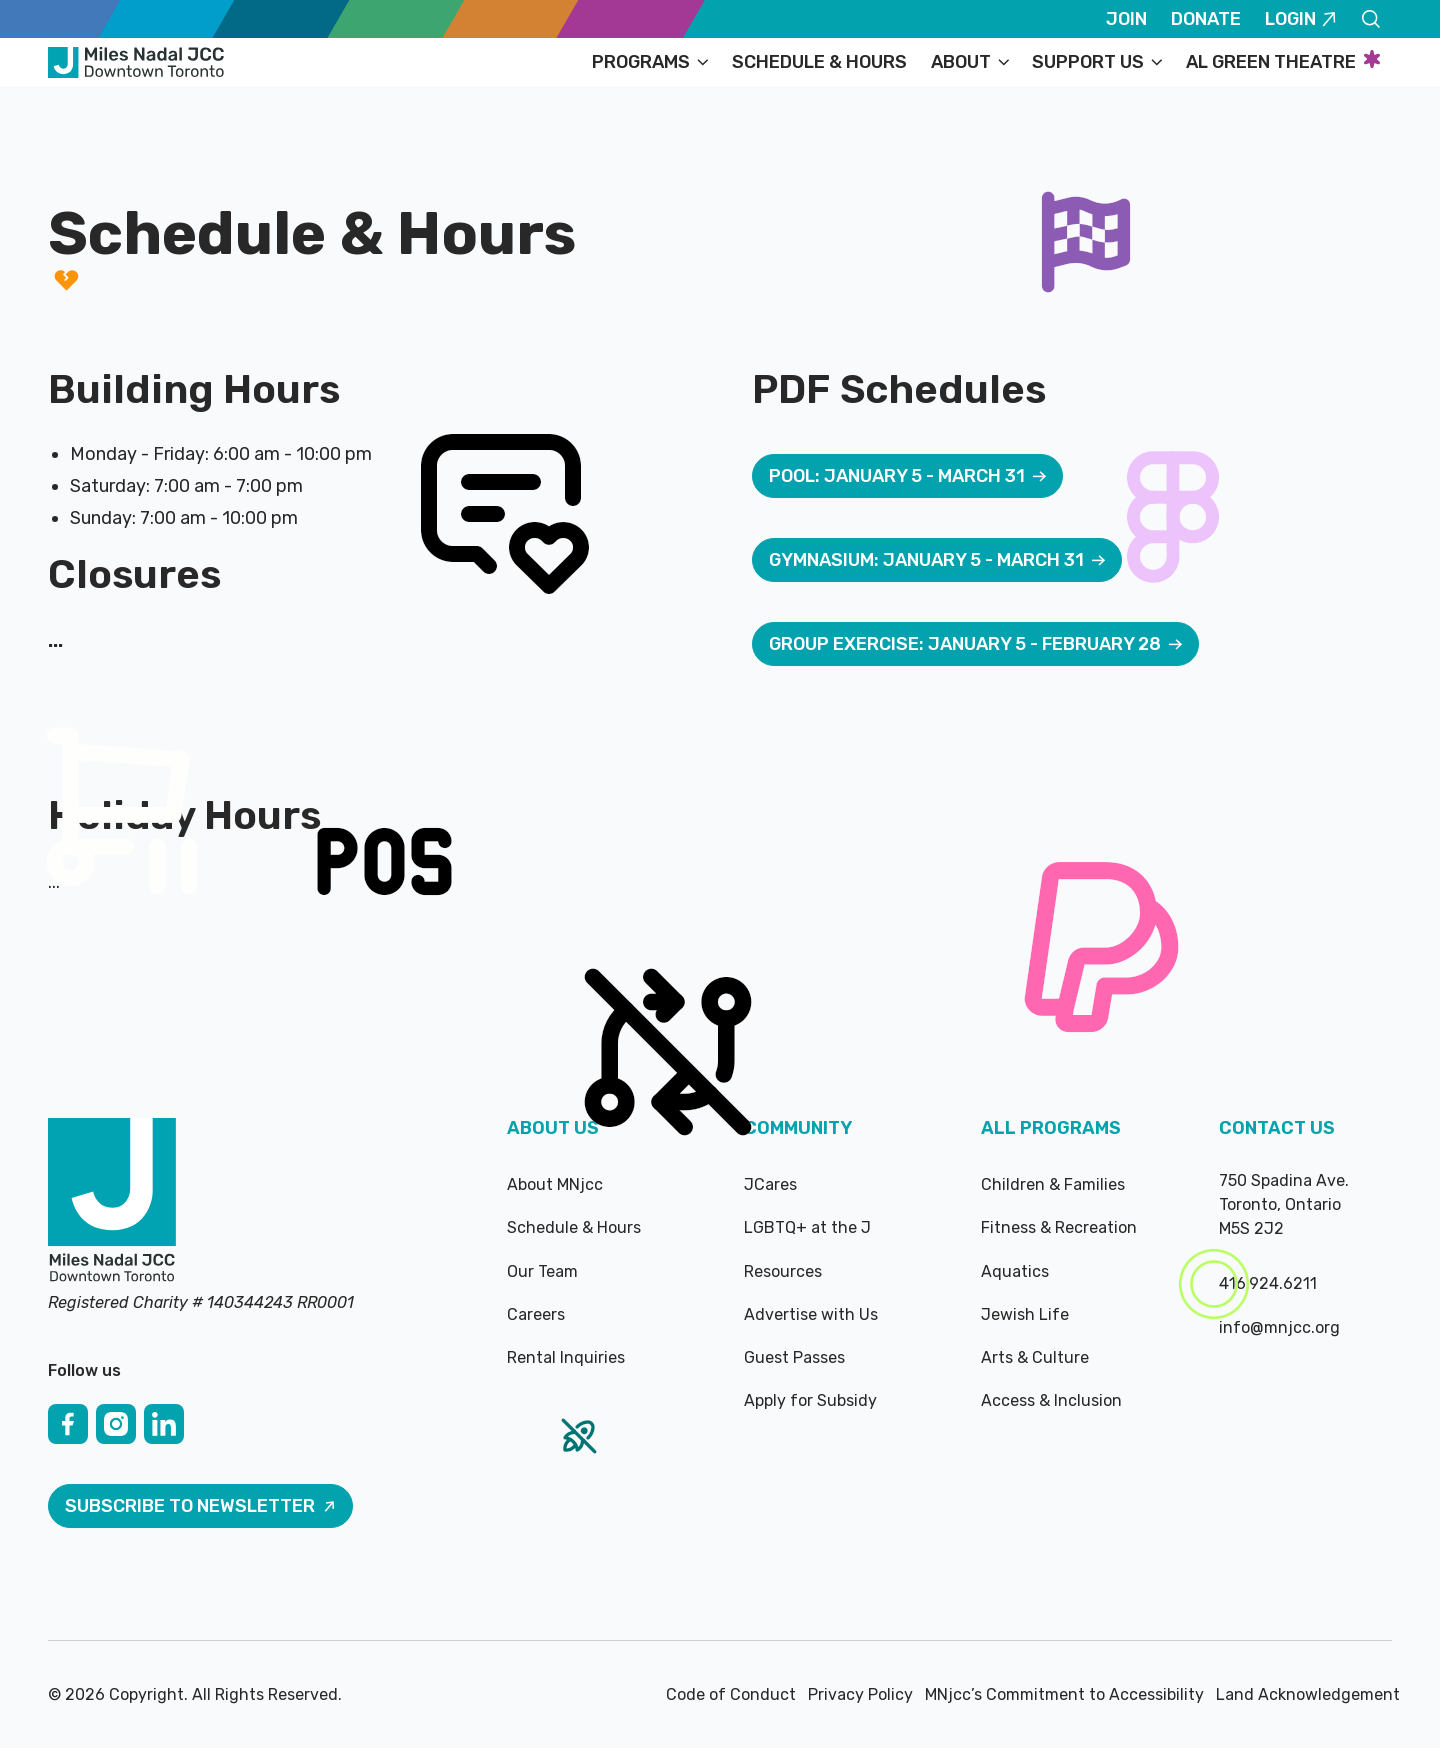 The width and height of the screenshot is (1440, 1748). Describe the element at coordinates (501, 506) in the screenshot. I see `view liked or favorited messages` at that location.